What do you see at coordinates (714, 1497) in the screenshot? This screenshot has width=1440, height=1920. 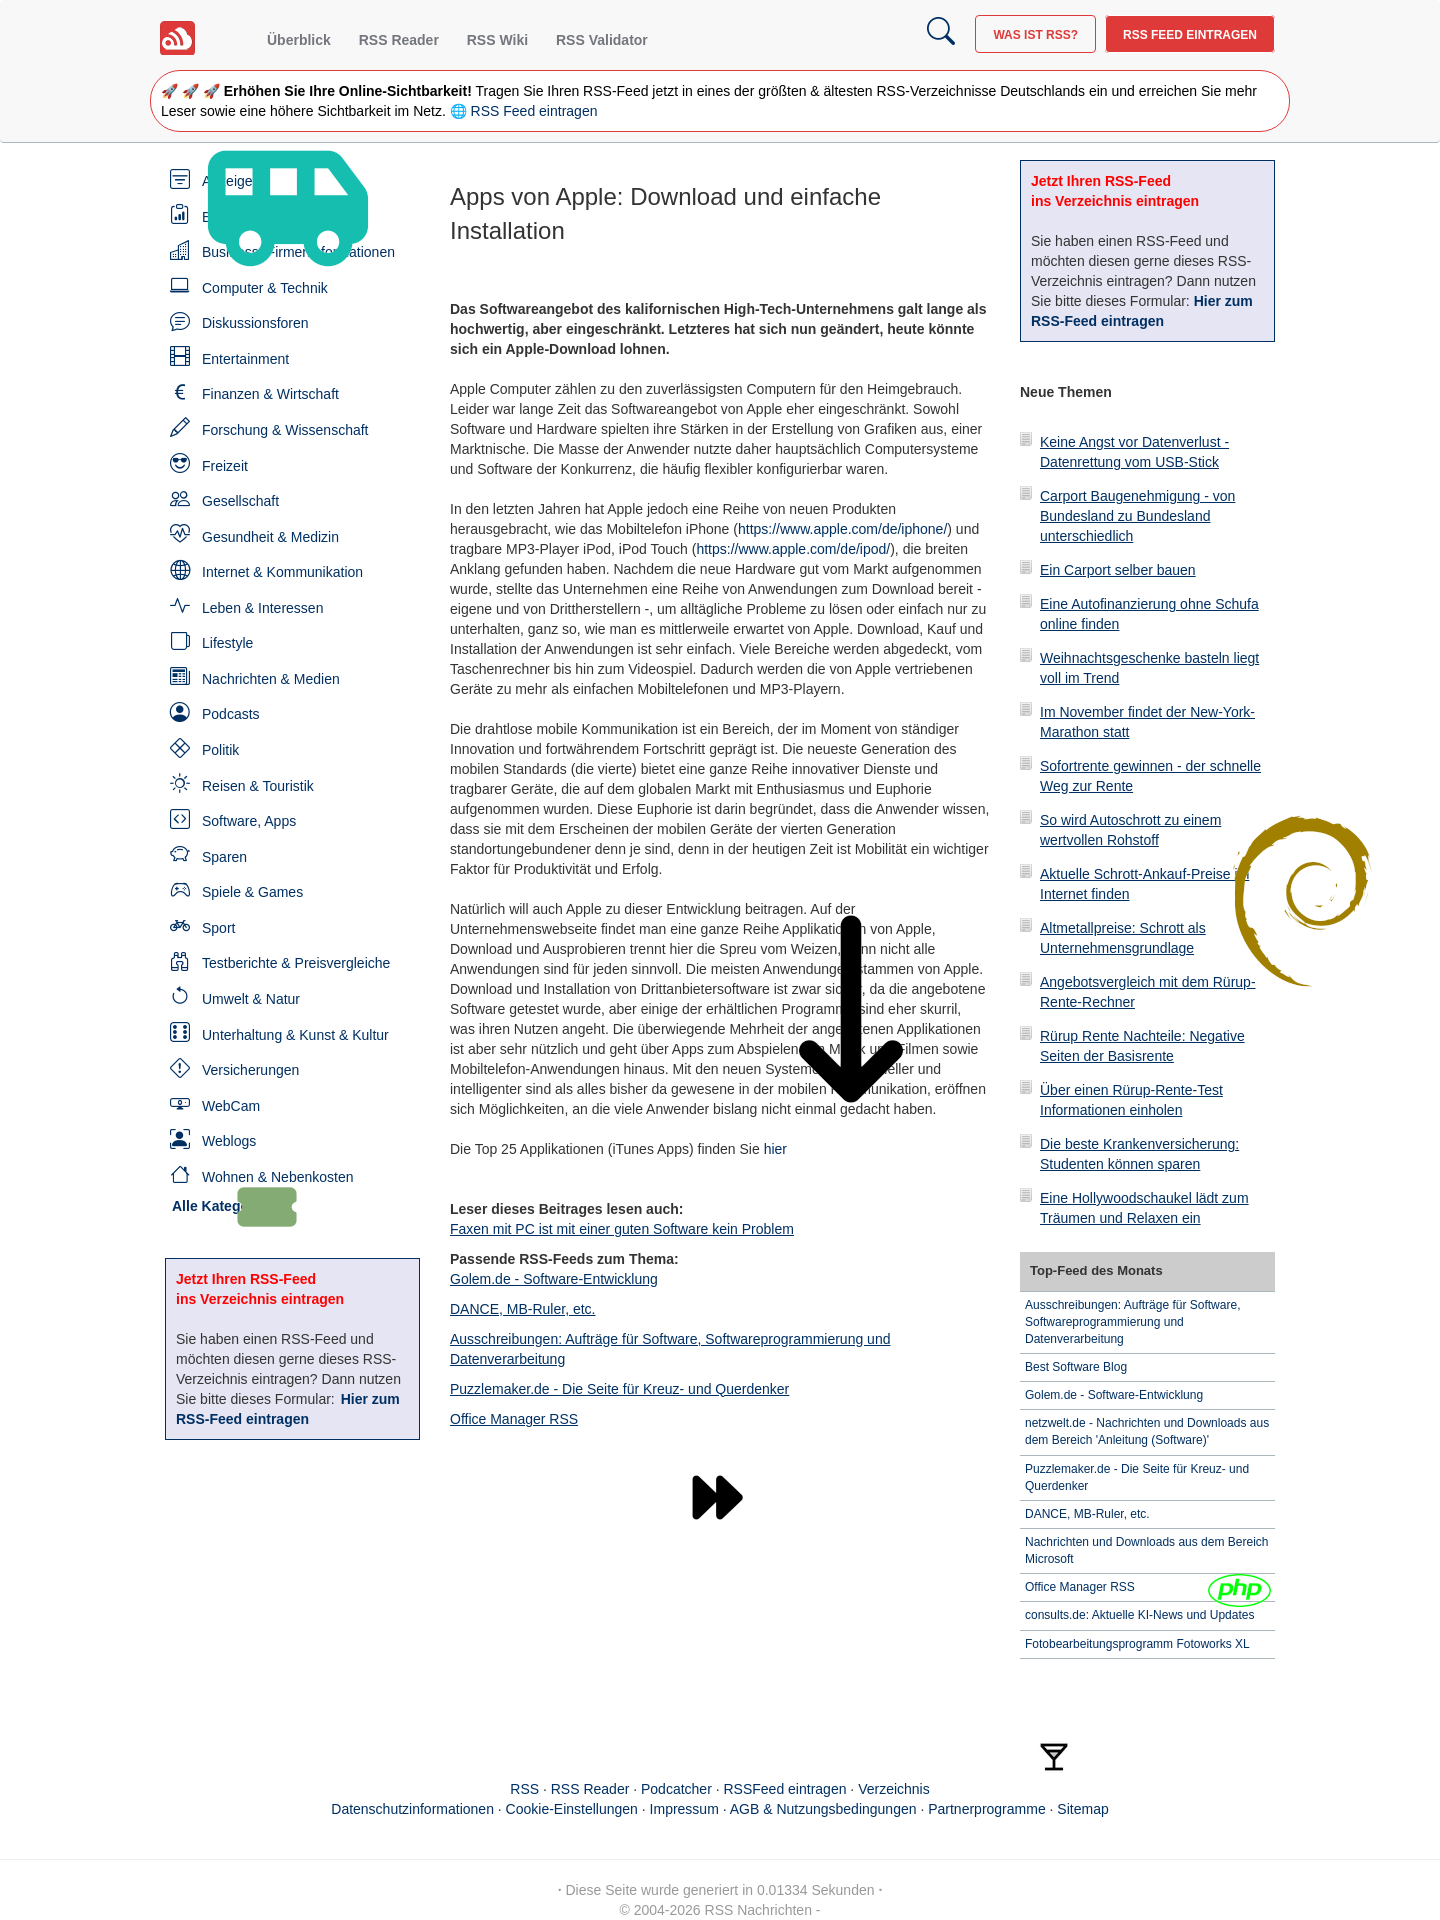 I see `skip to the next track` at bounding box center [714, 1497].